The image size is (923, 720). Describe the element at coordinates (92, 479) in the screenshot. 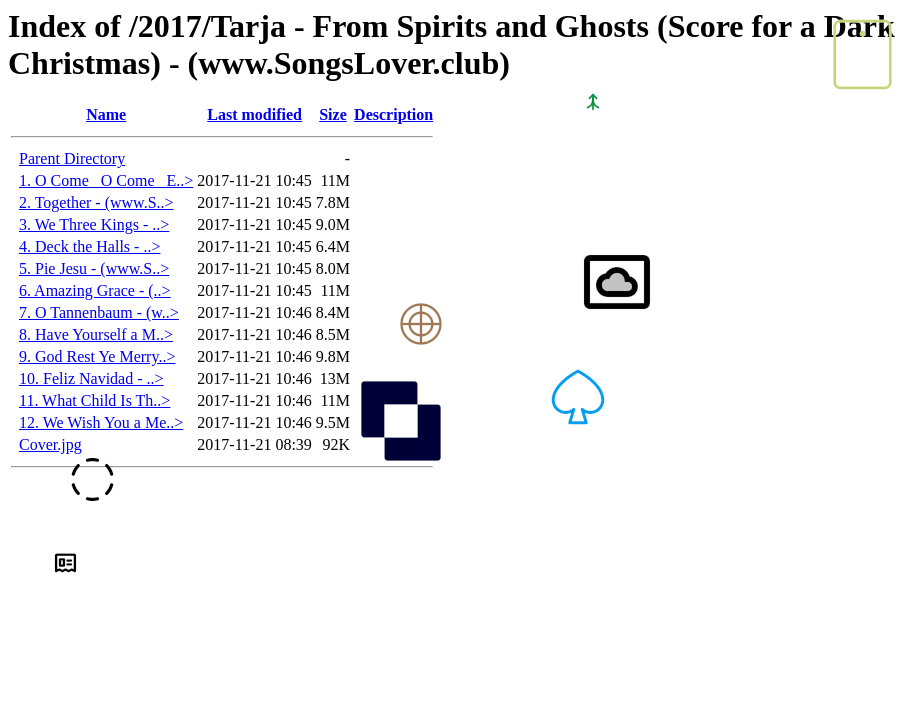

I see `indicates loading or processing in progress` at that location.